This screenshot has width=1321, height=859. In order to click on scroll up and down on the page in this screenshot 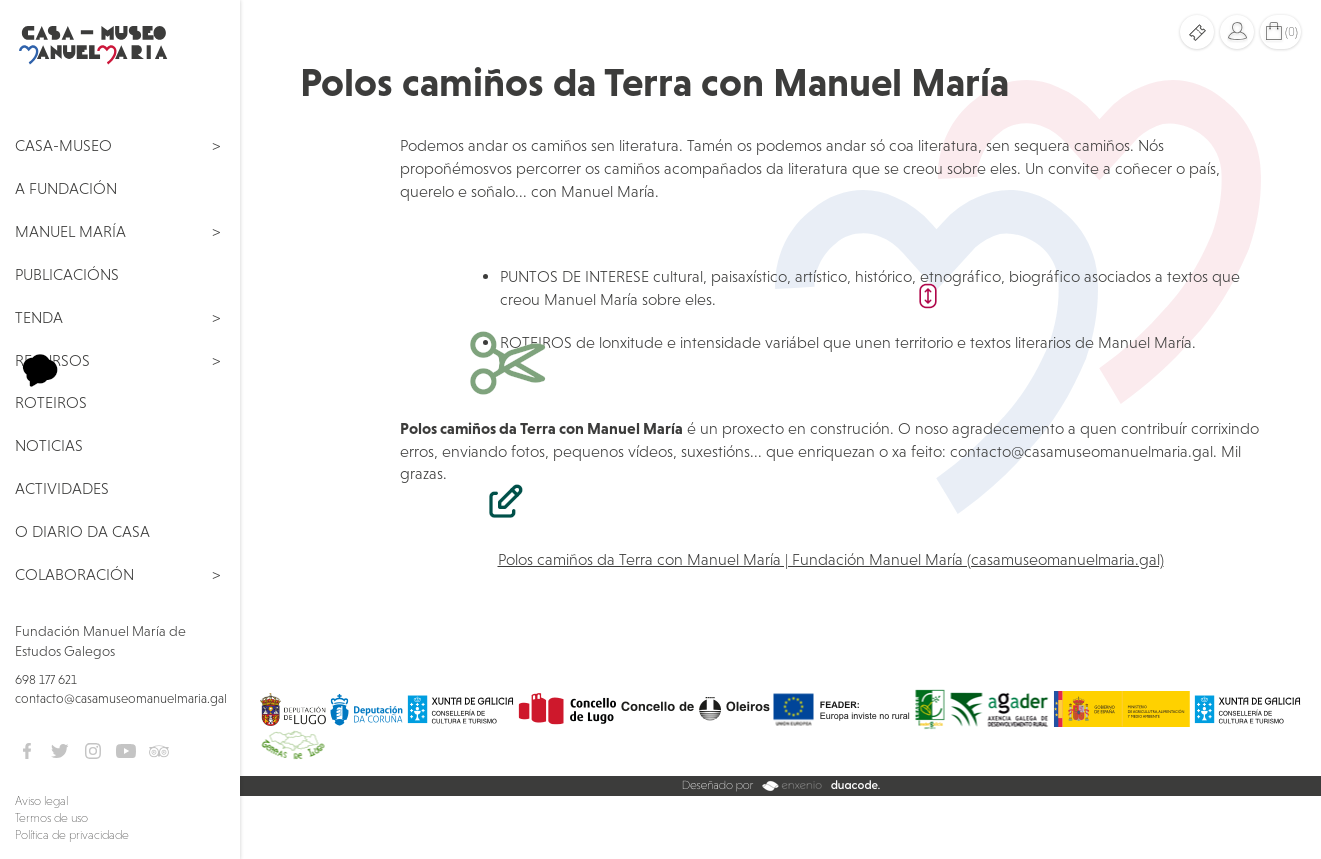, I will do `click(928, 296)`.